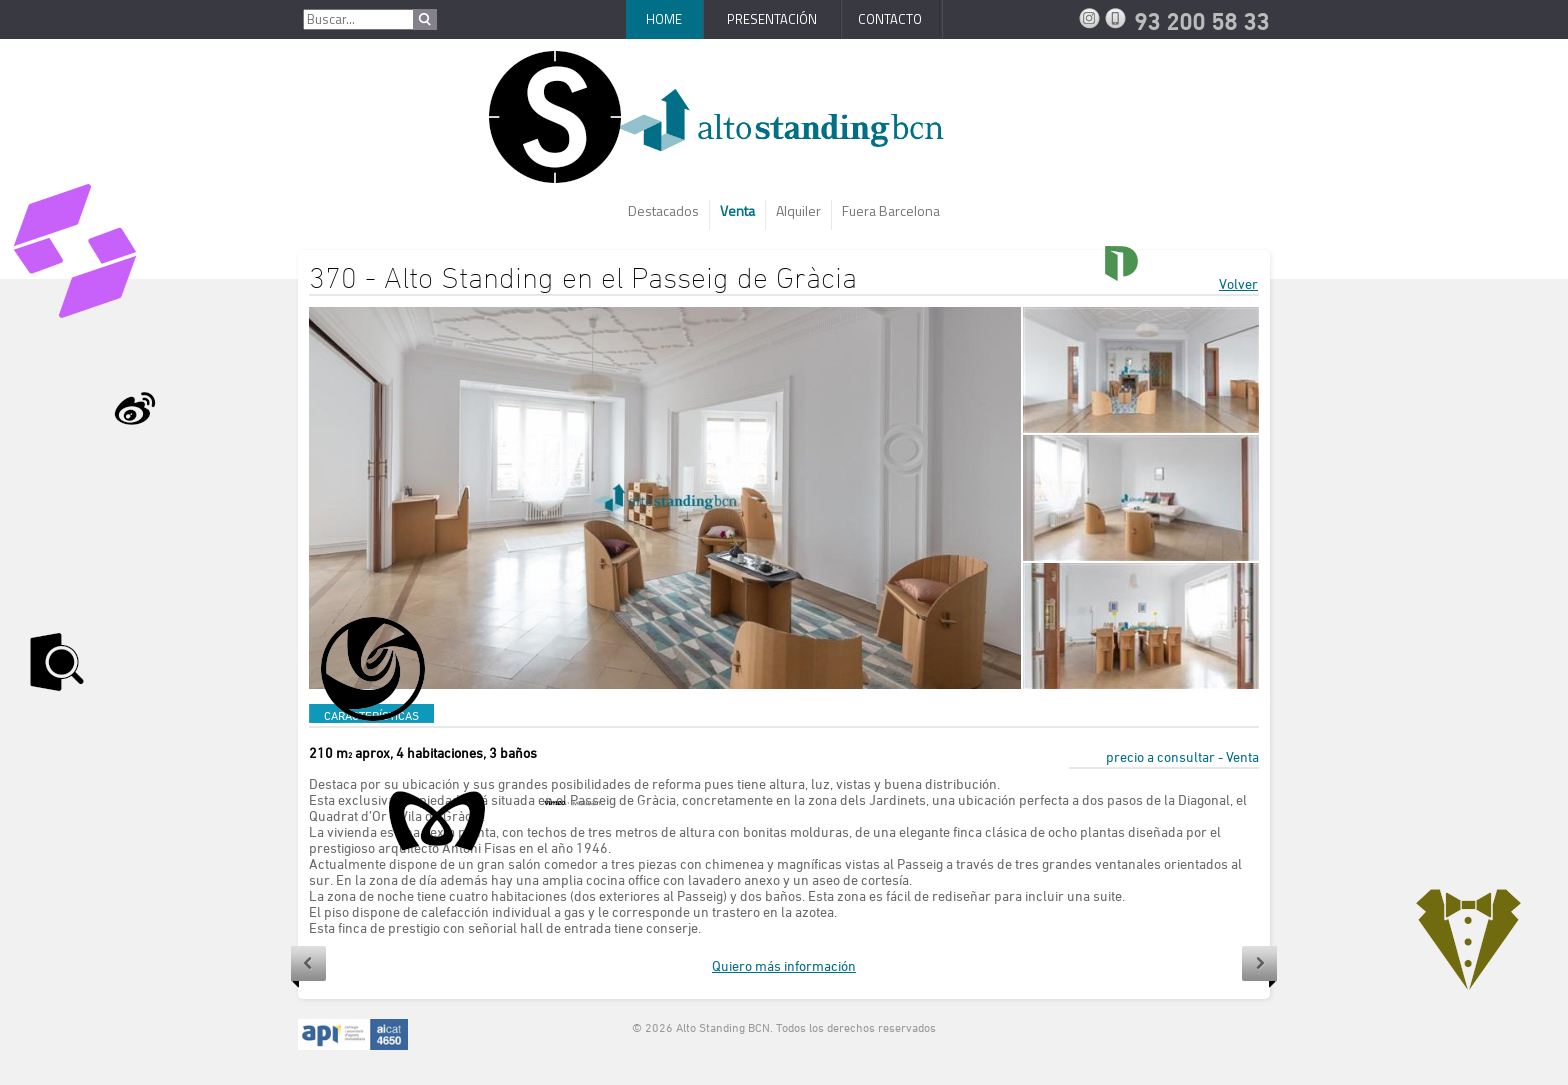 This screenshot has height=1085, width=1568. Describe the element at coordinates (57, 662) in the screenshot. I see `quick look logo - preview files without opening them` at that location.